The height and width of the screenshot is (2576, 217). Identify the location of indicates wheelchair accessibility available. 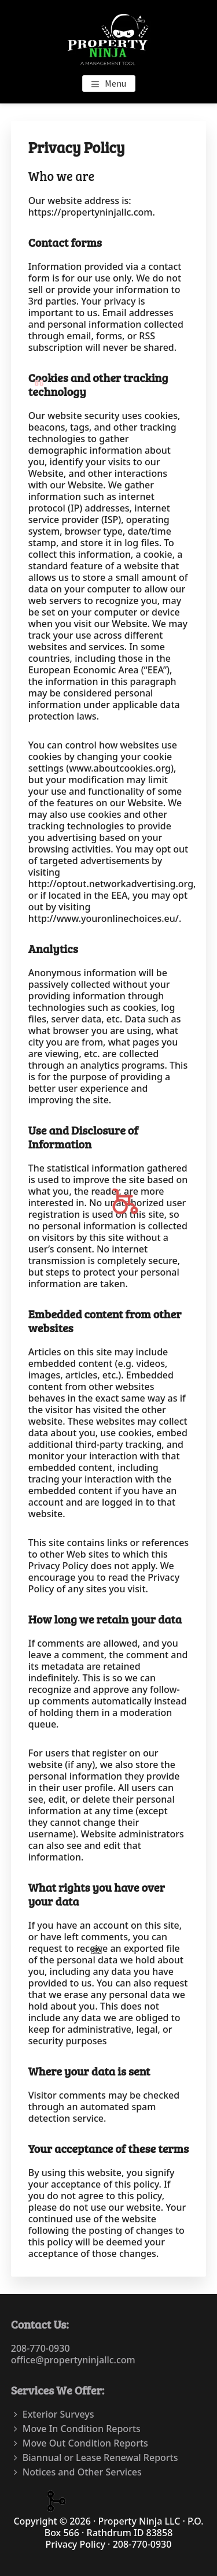
(125, 1201).